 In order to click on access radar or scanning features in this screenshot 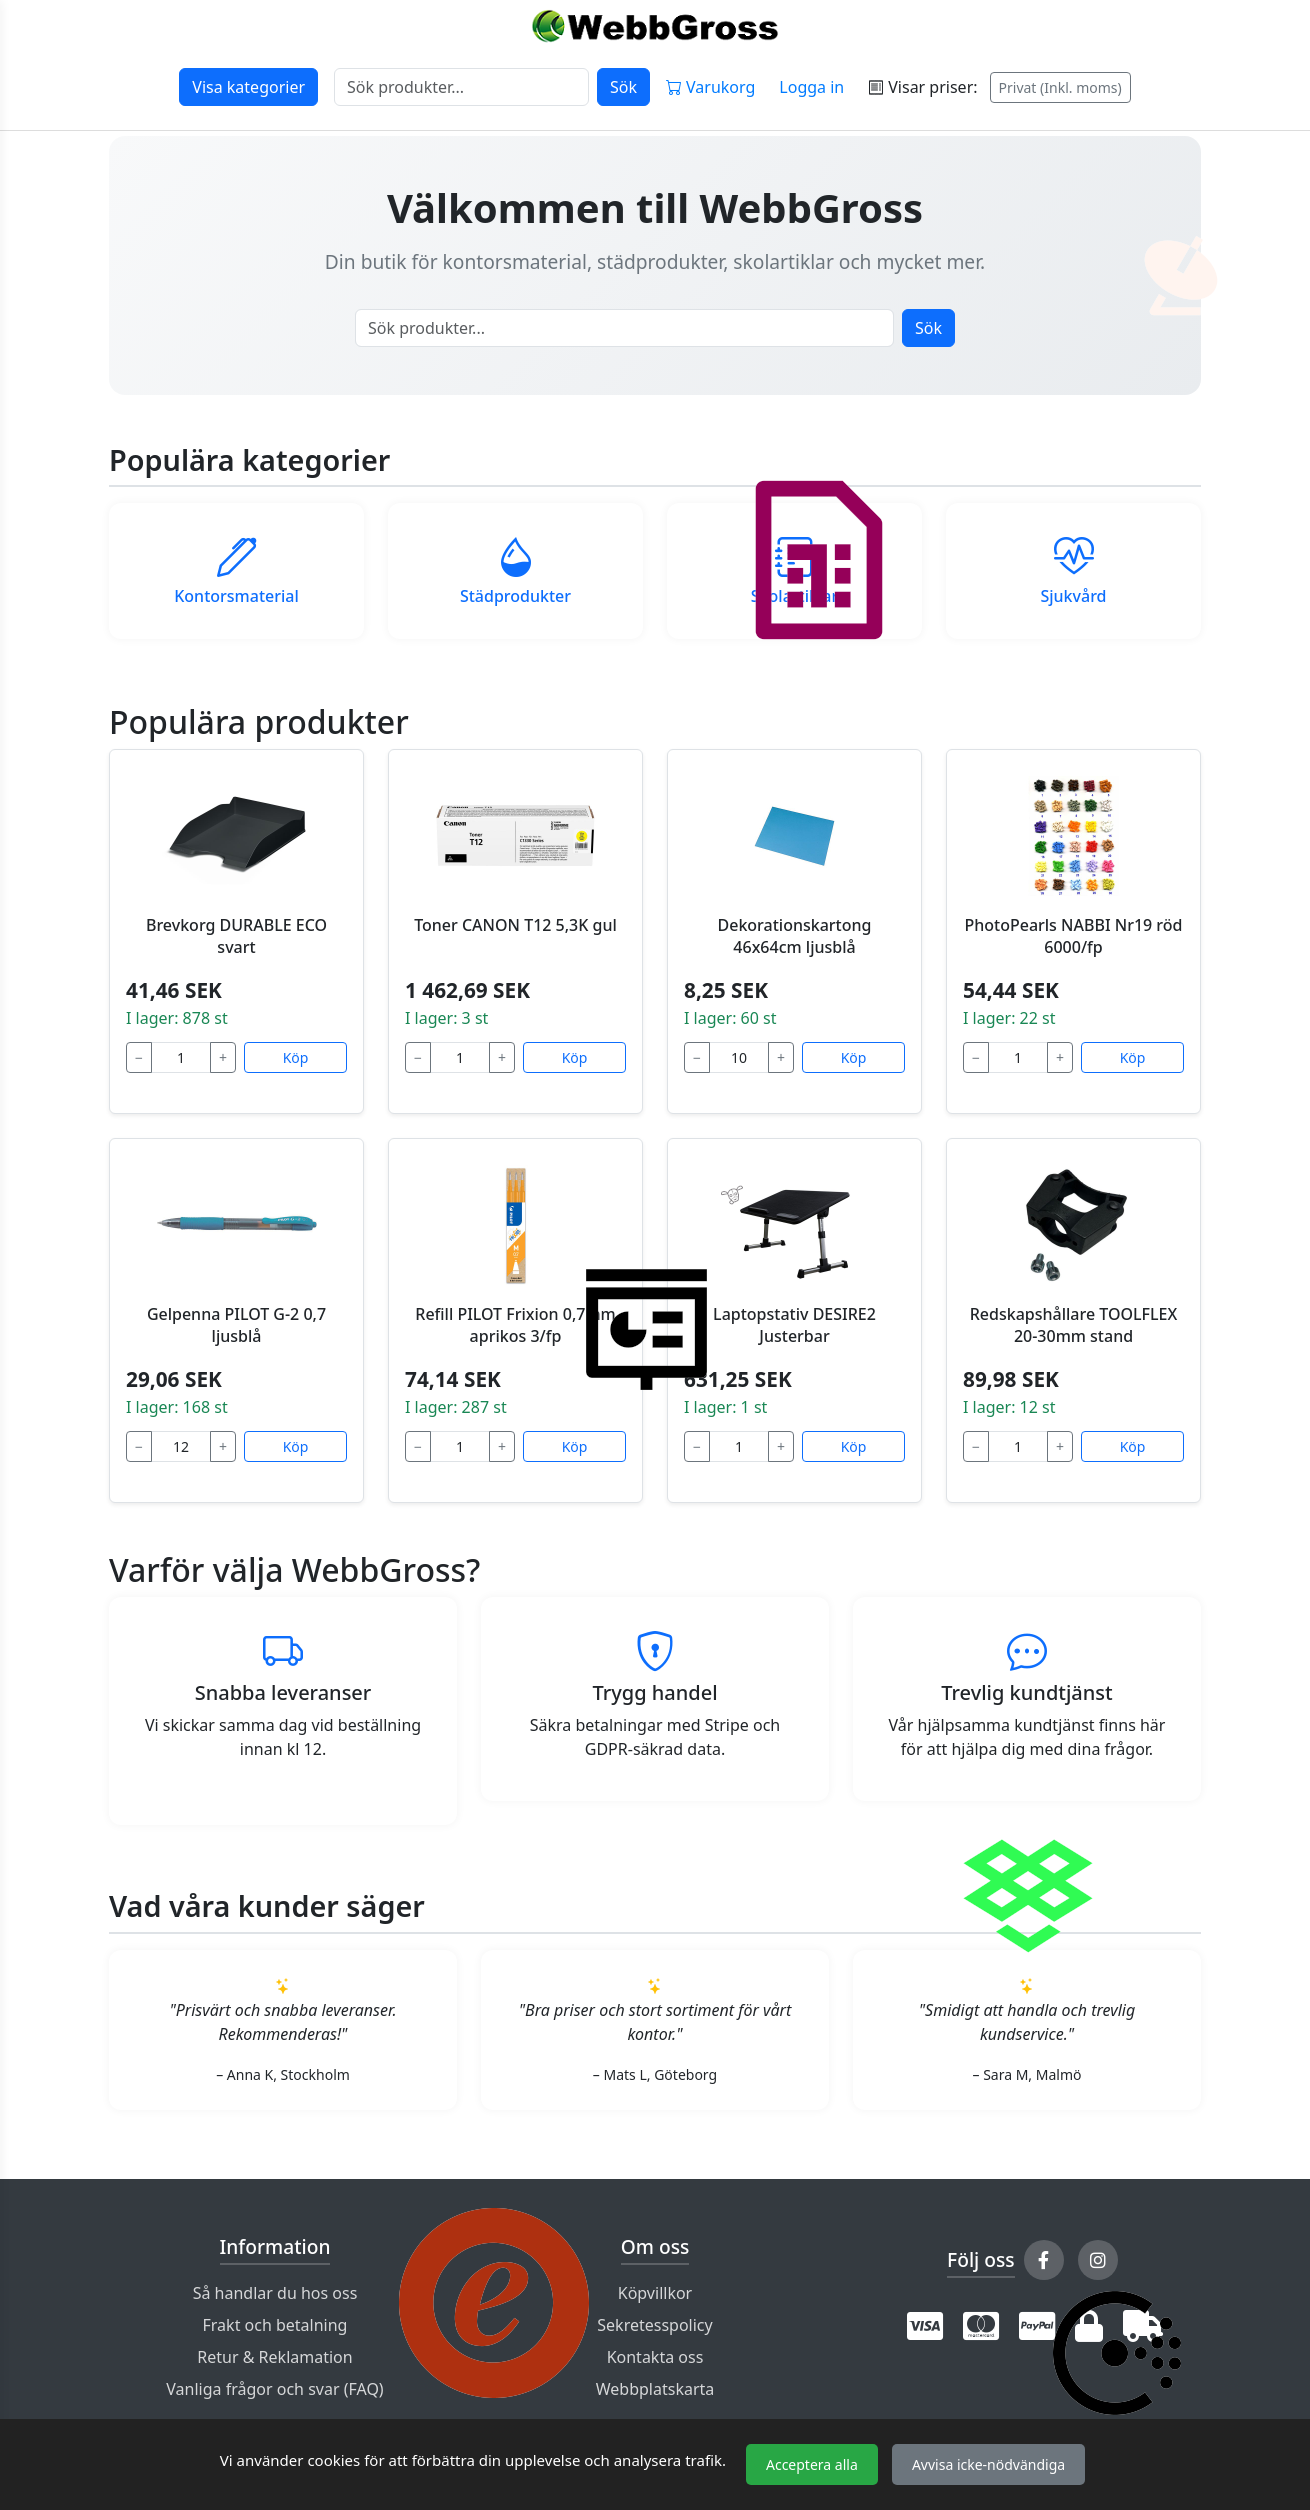, I will do `click(1181, 276)`.